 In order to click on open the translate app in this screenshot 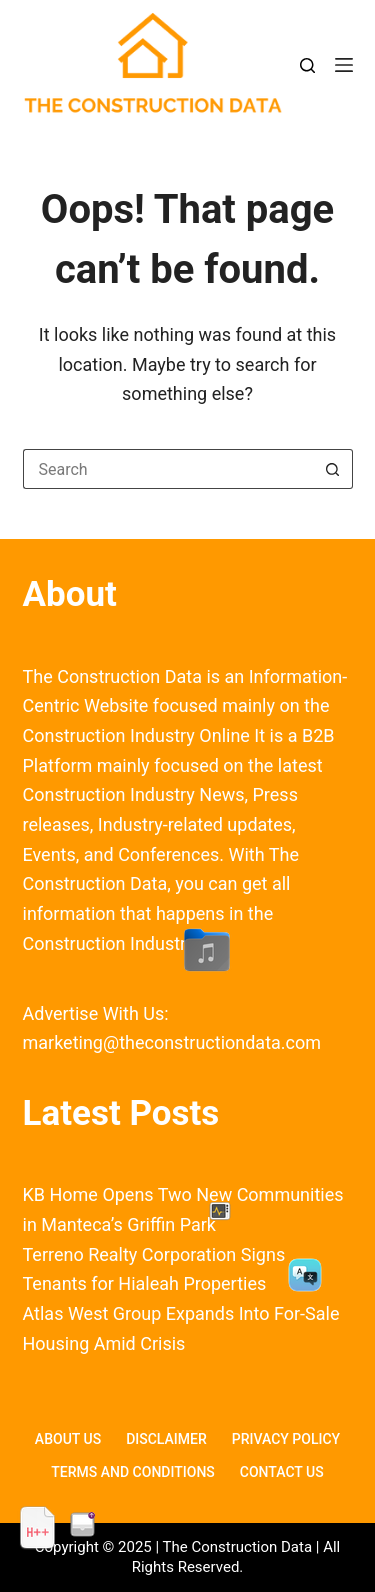, I will do `click(305, 1275)`.